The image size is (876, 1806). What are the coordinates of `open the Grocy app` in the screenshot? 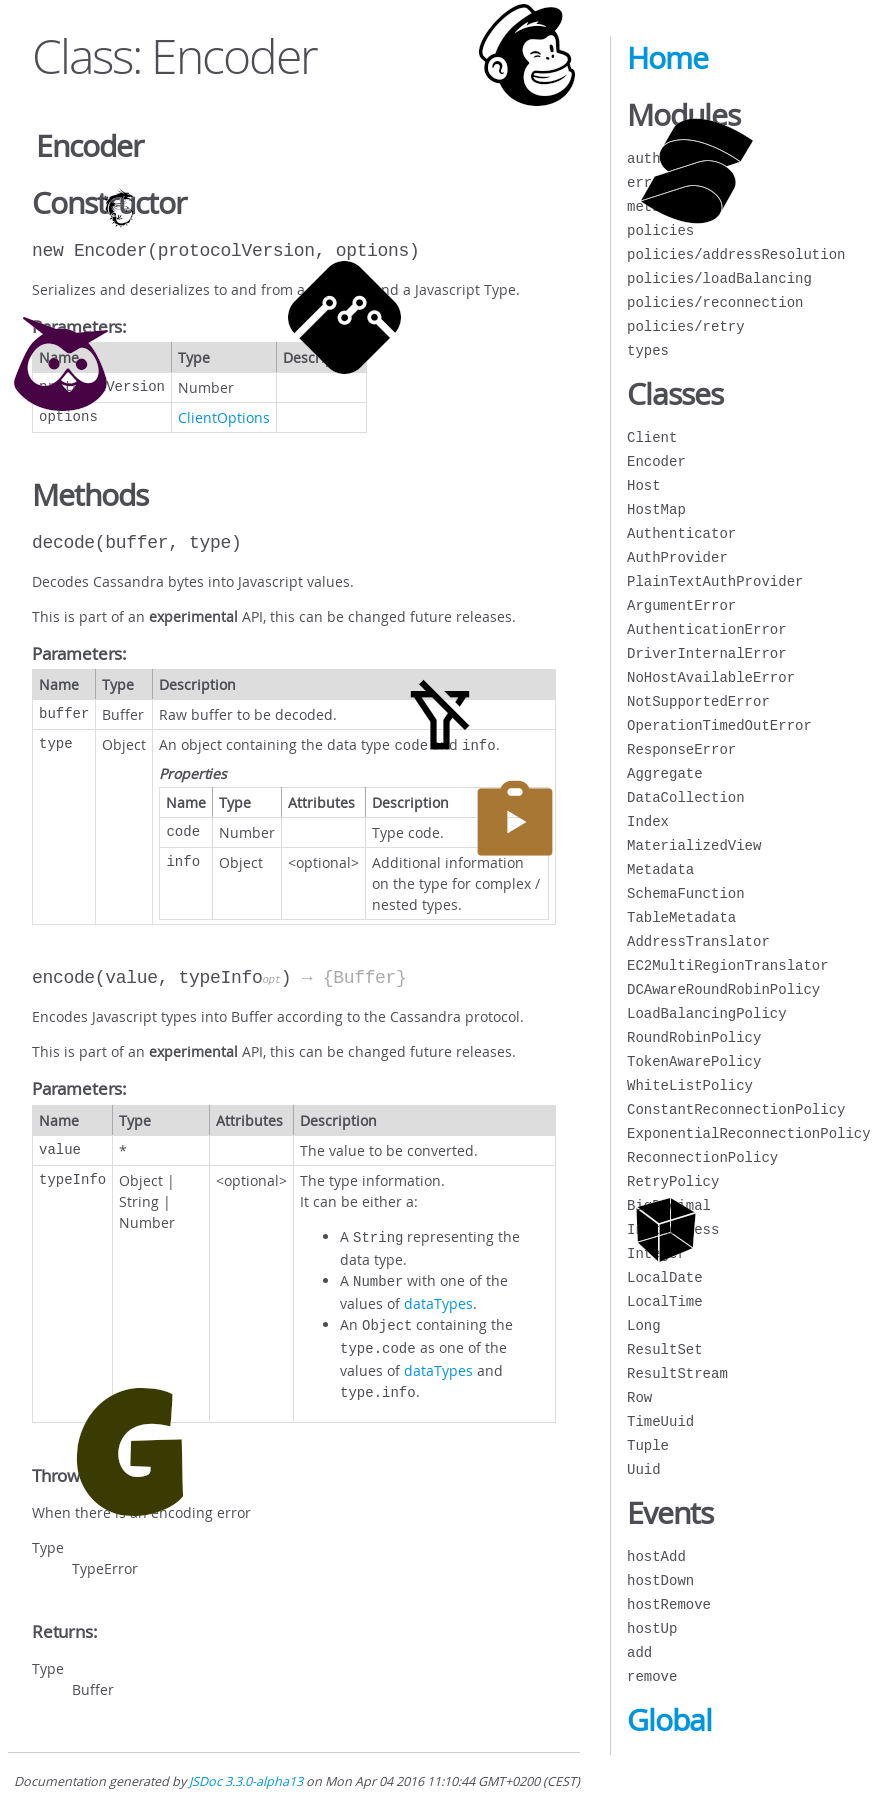 It's located at (130, 1452).